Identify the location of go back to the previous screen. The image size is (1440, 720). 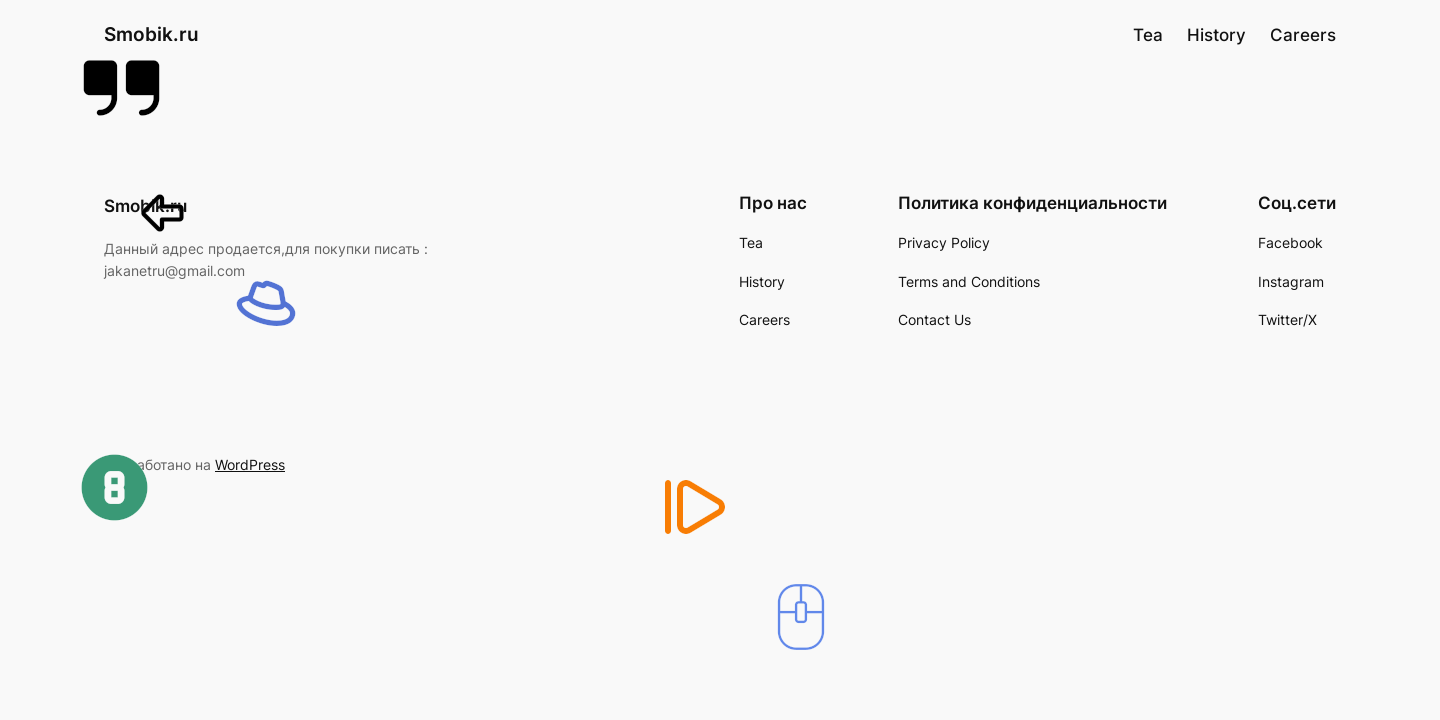
(162, 213).